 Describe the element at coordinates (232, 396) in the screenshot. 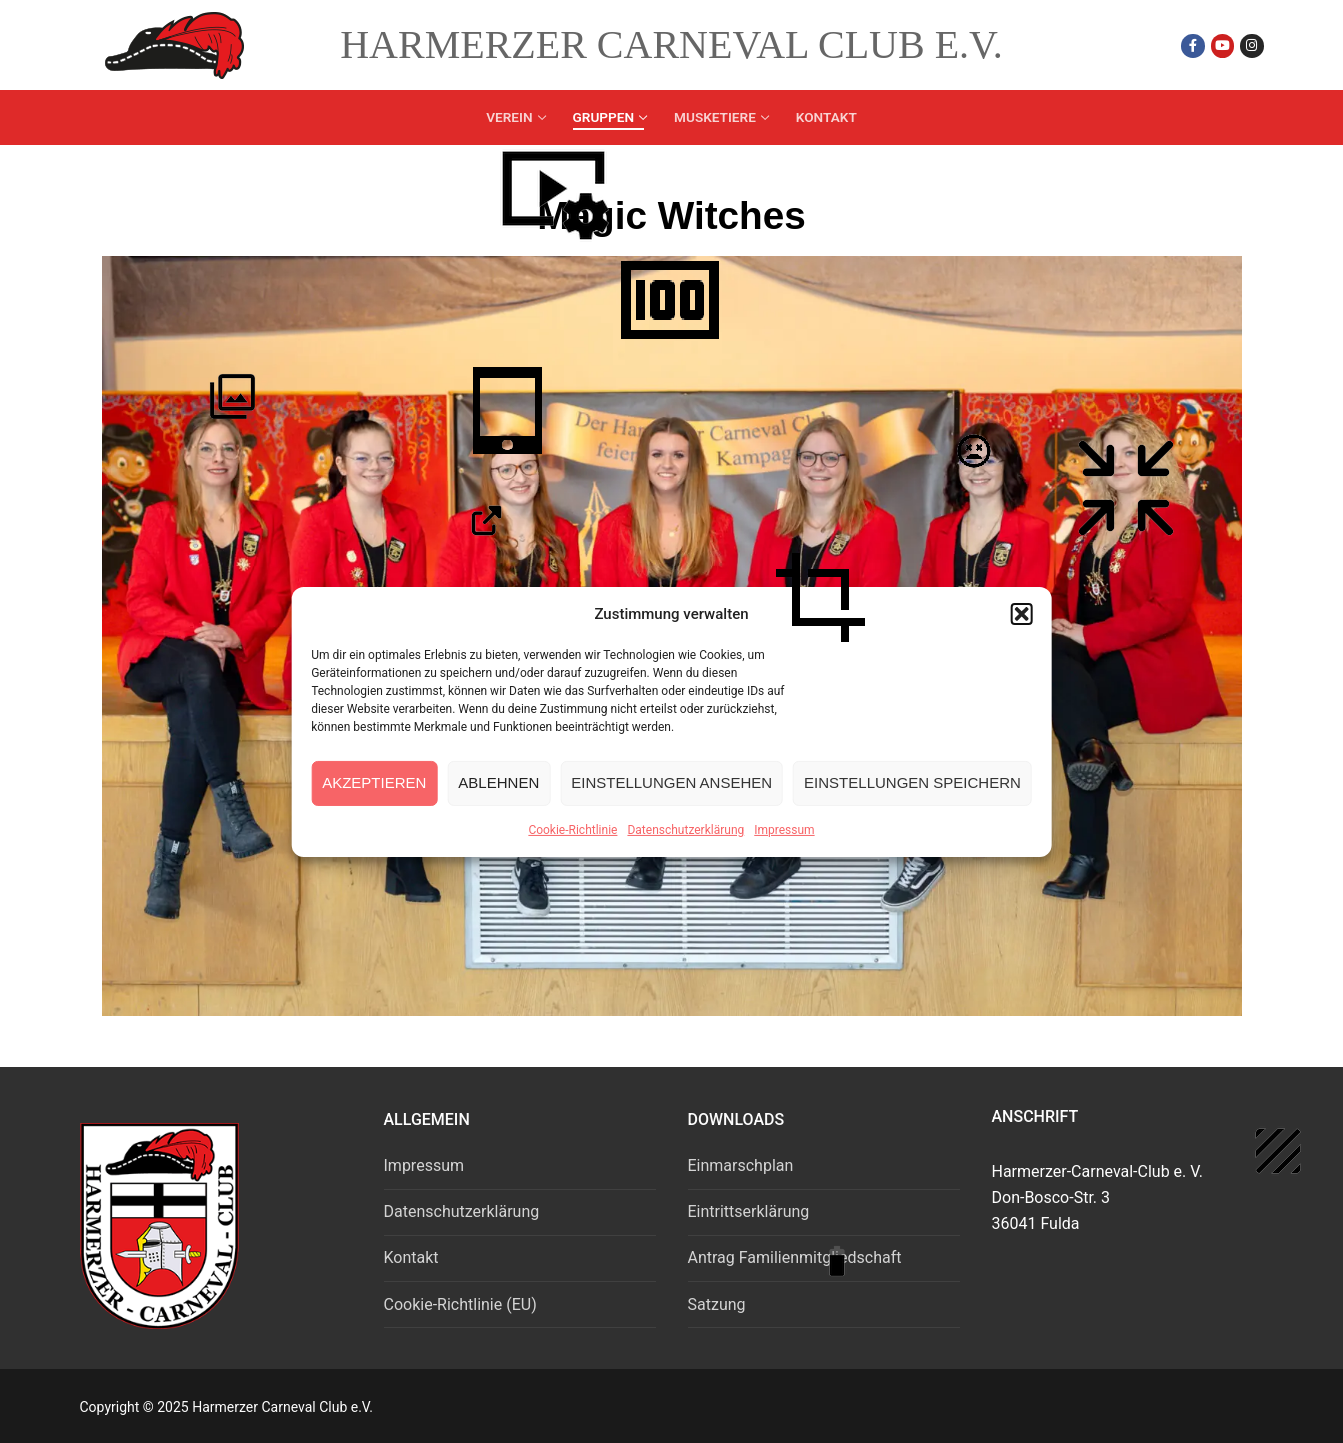

I see `filter or sort images in a gallery` at that location.